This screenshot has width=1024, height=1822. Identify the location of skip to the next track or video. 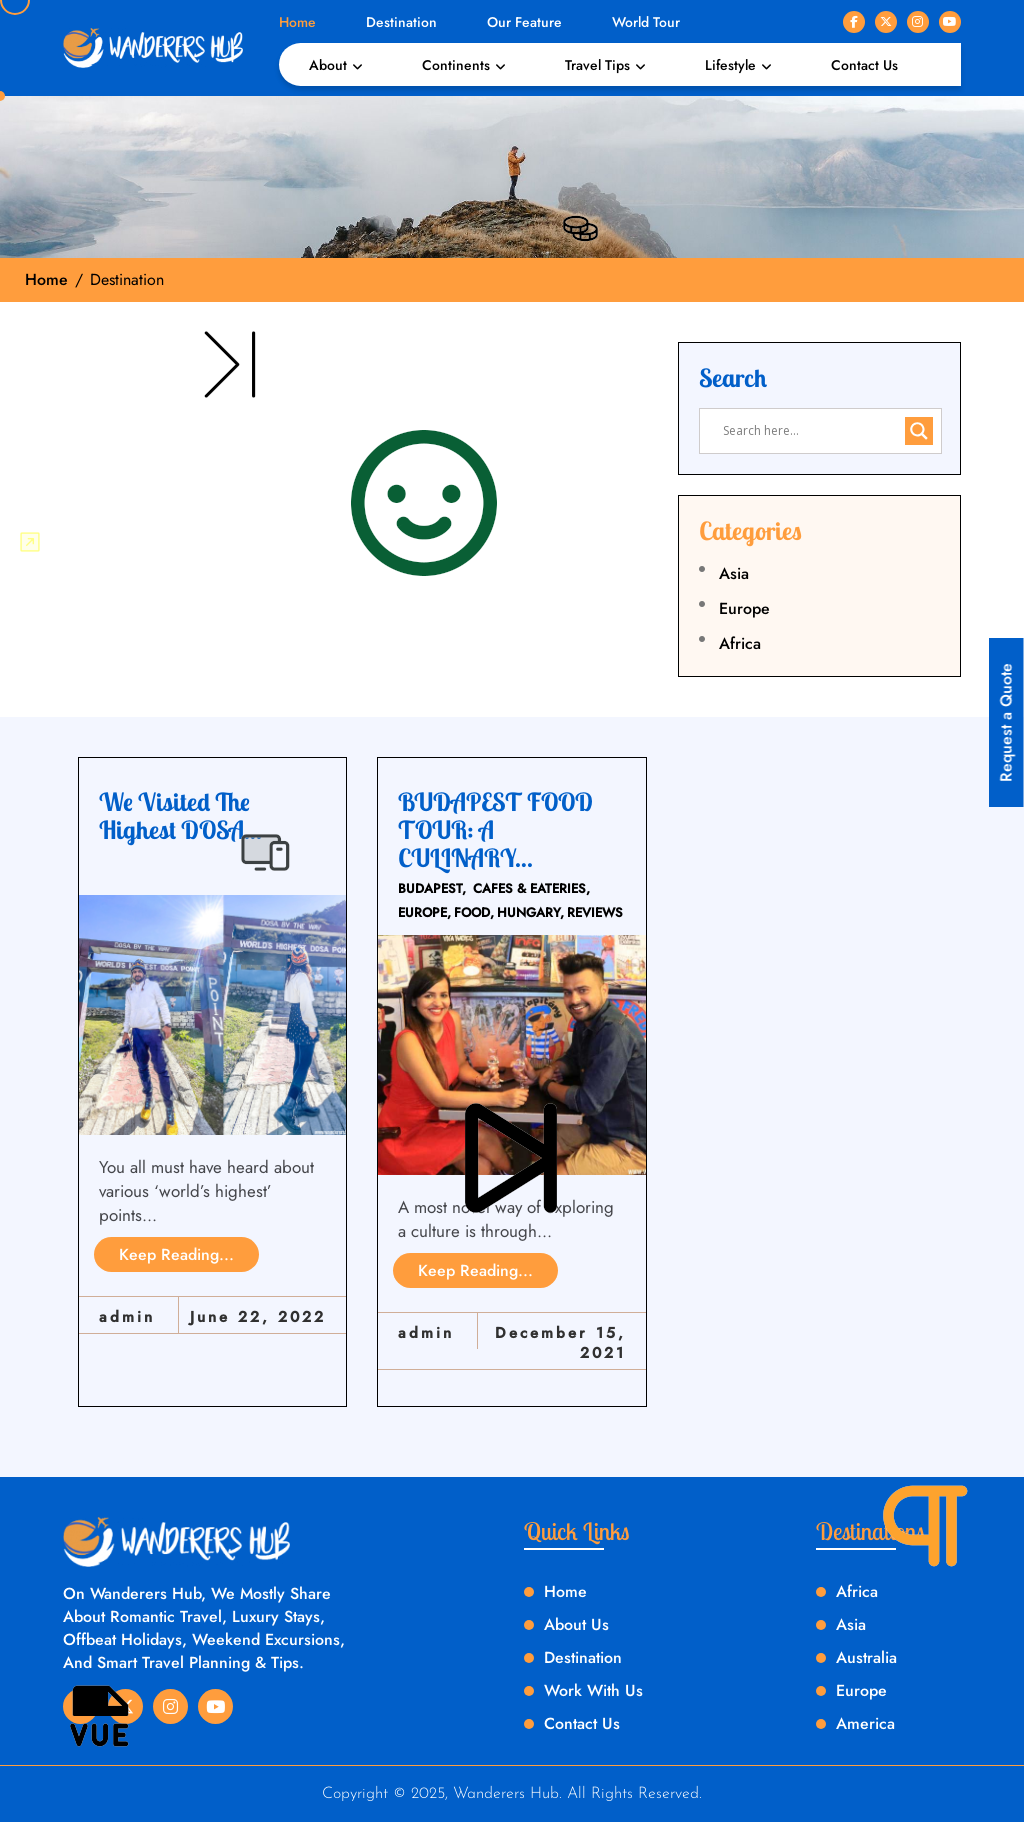
(511, 1158).